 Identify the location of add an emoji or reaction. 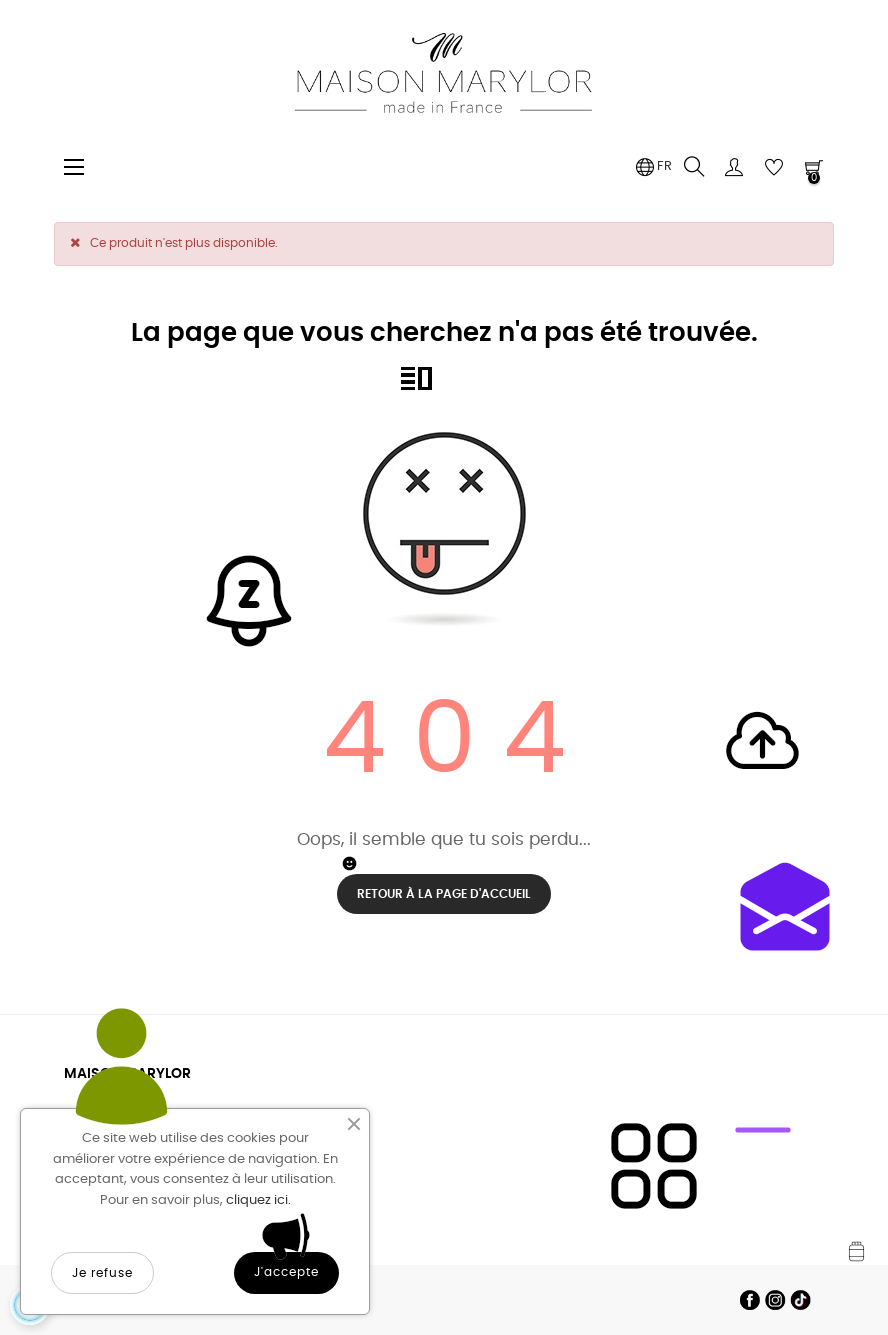
(349, 863).